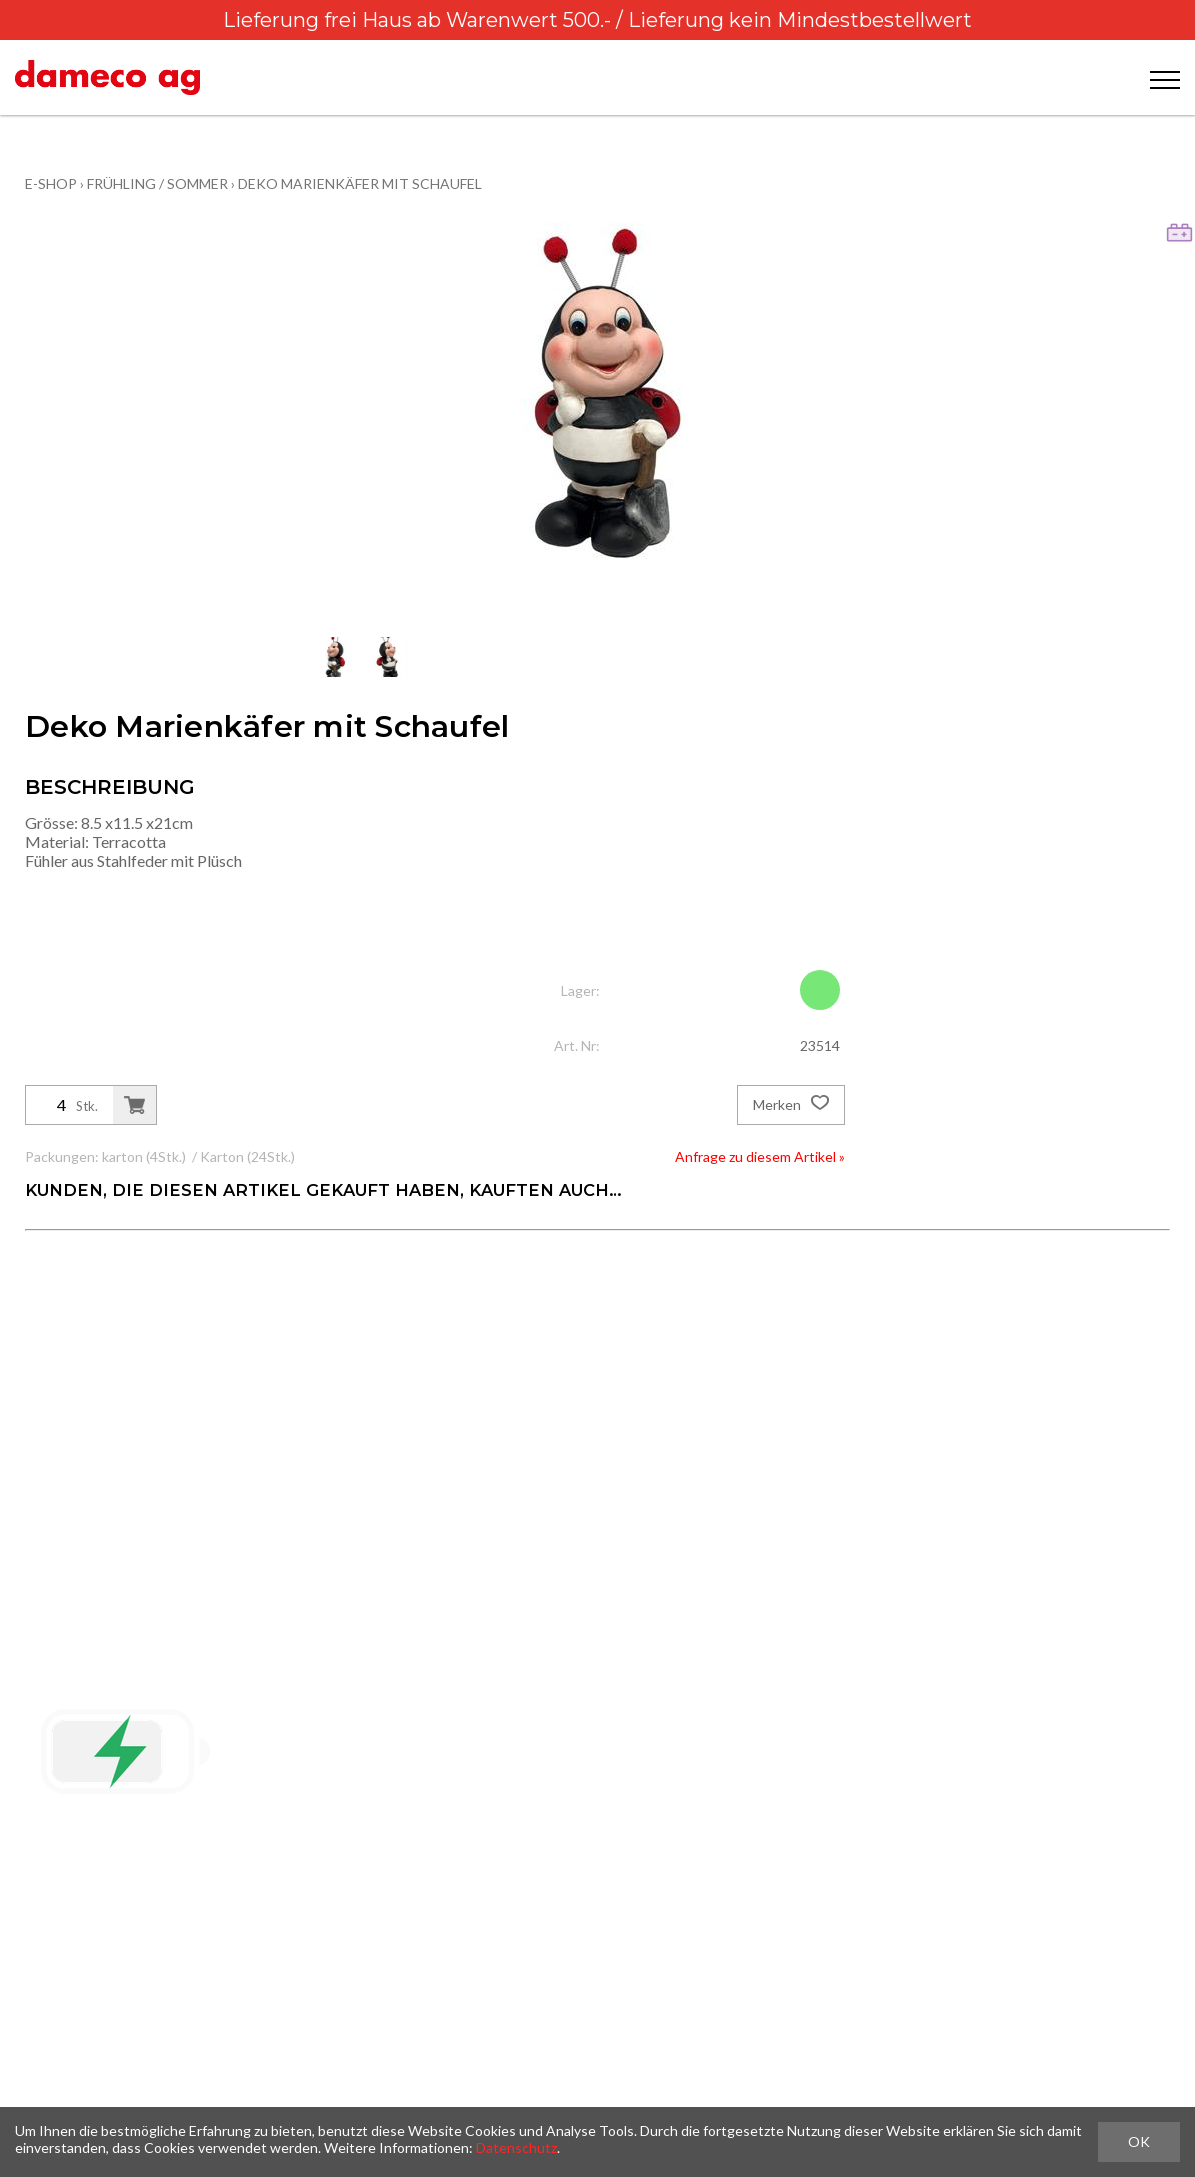 This screenshot has height=2177, width=1195. Describe the element at coordinates (1179, 233) in the screenshot. I see `view car battery status` at that location.